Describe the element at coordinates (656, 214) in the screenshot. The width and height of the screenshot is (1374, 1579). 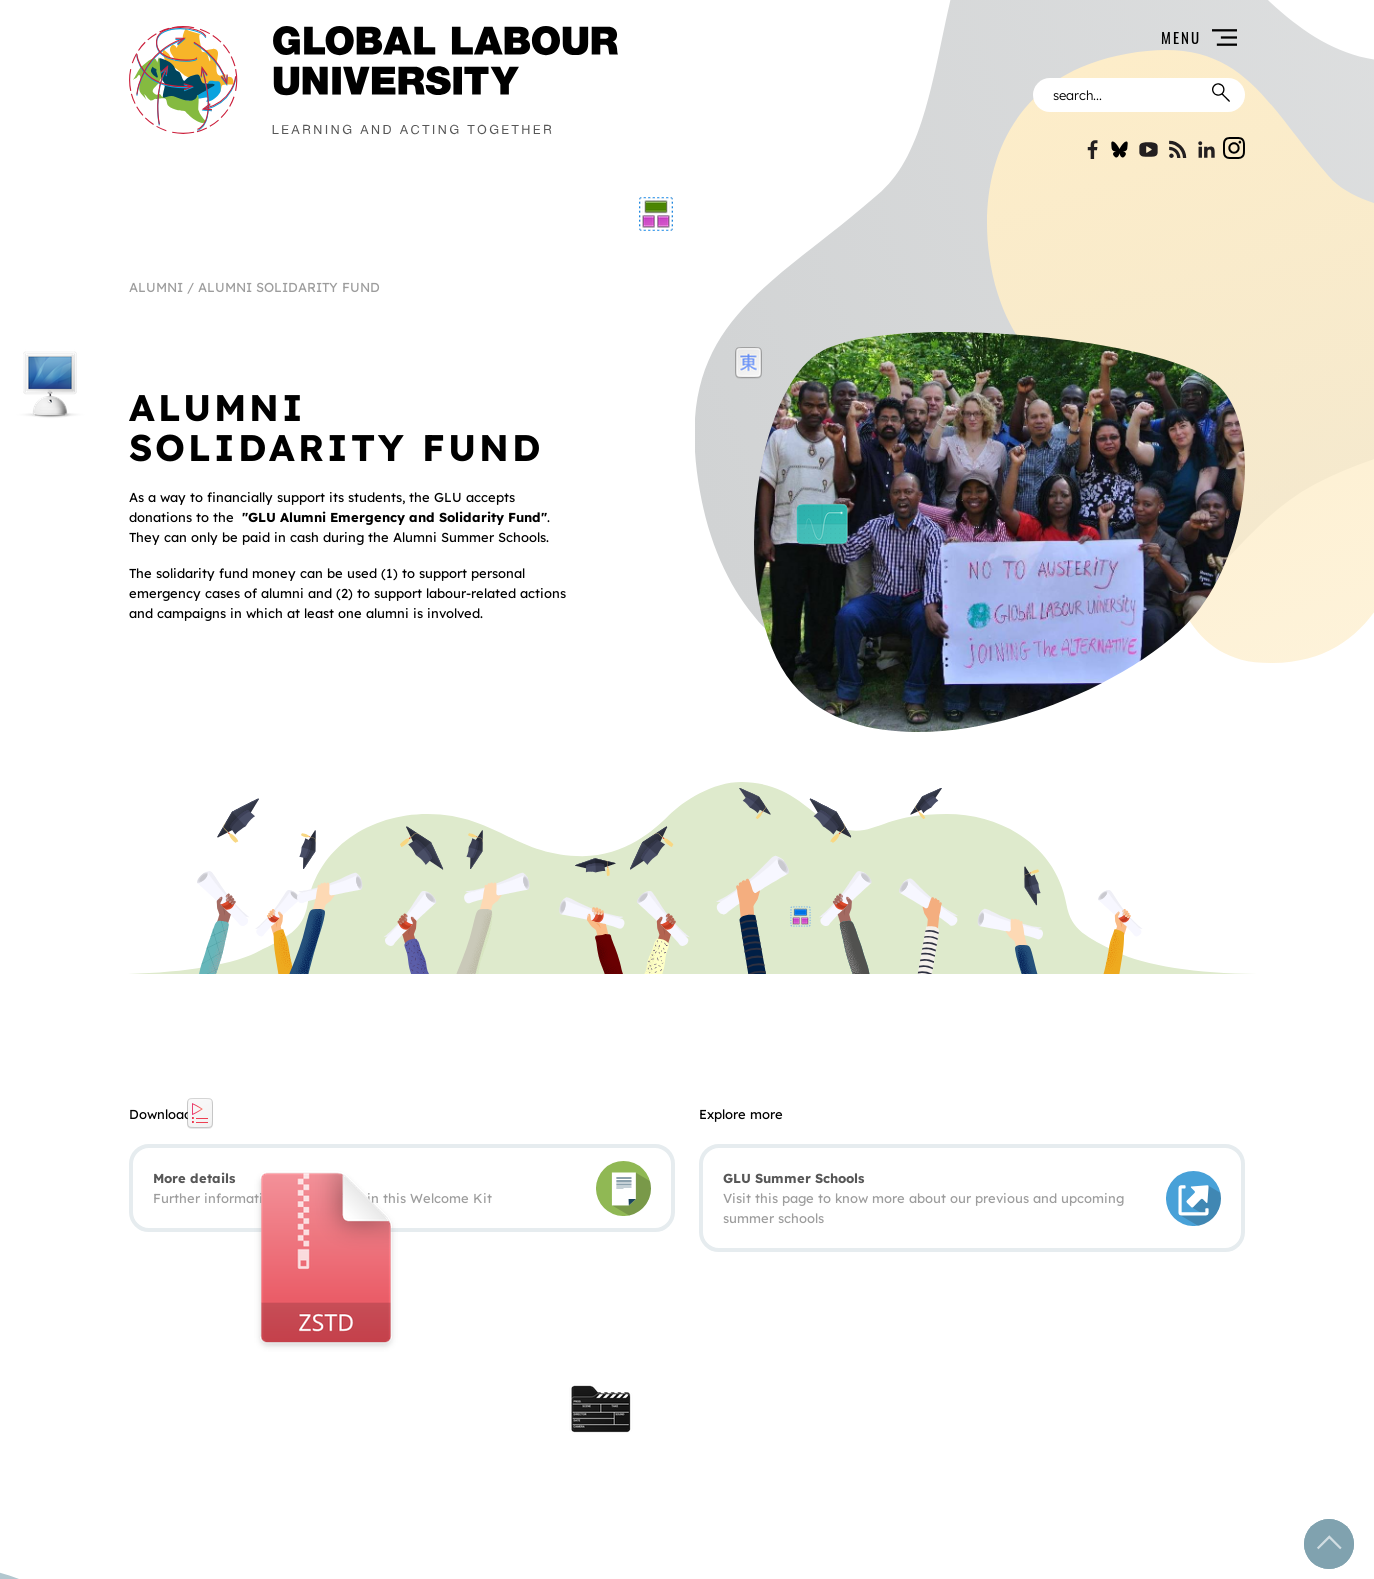
I see `select all items in the current view` at that location.